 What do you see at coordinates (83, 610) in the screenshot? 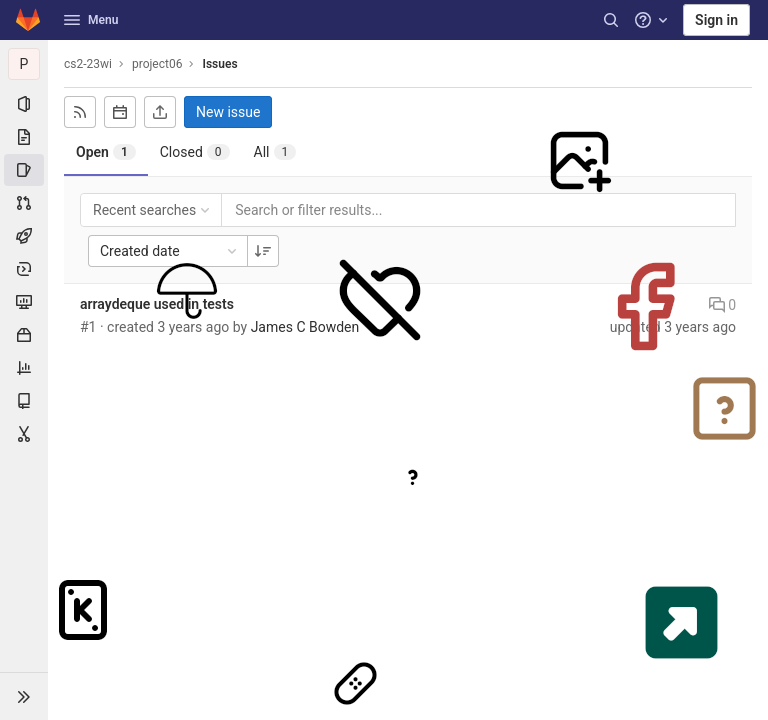
I see `king playing card in a card game app` at bounding box center [83, 610].